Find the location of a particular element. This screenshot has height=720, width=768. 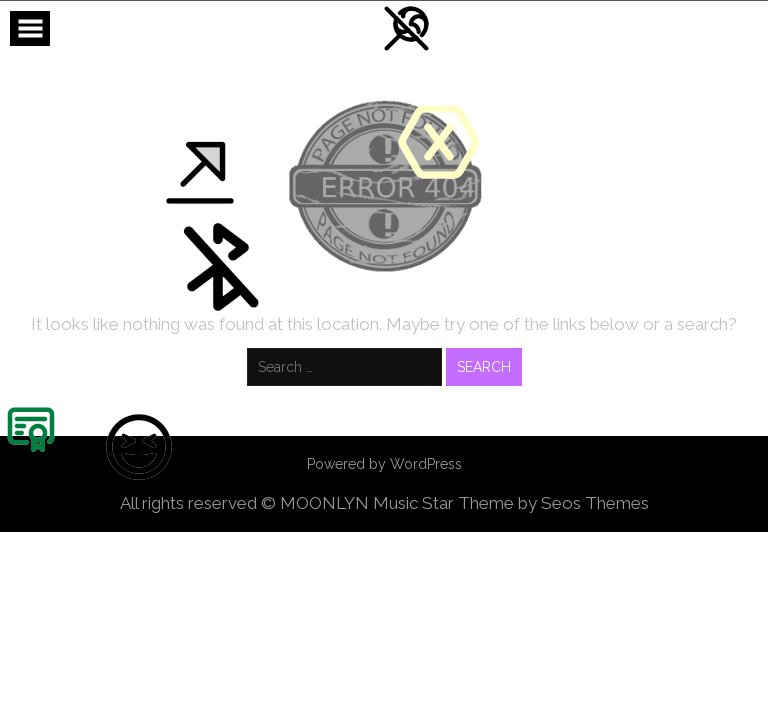

disable candy or sweets mode is located at coordinates (406, 28).